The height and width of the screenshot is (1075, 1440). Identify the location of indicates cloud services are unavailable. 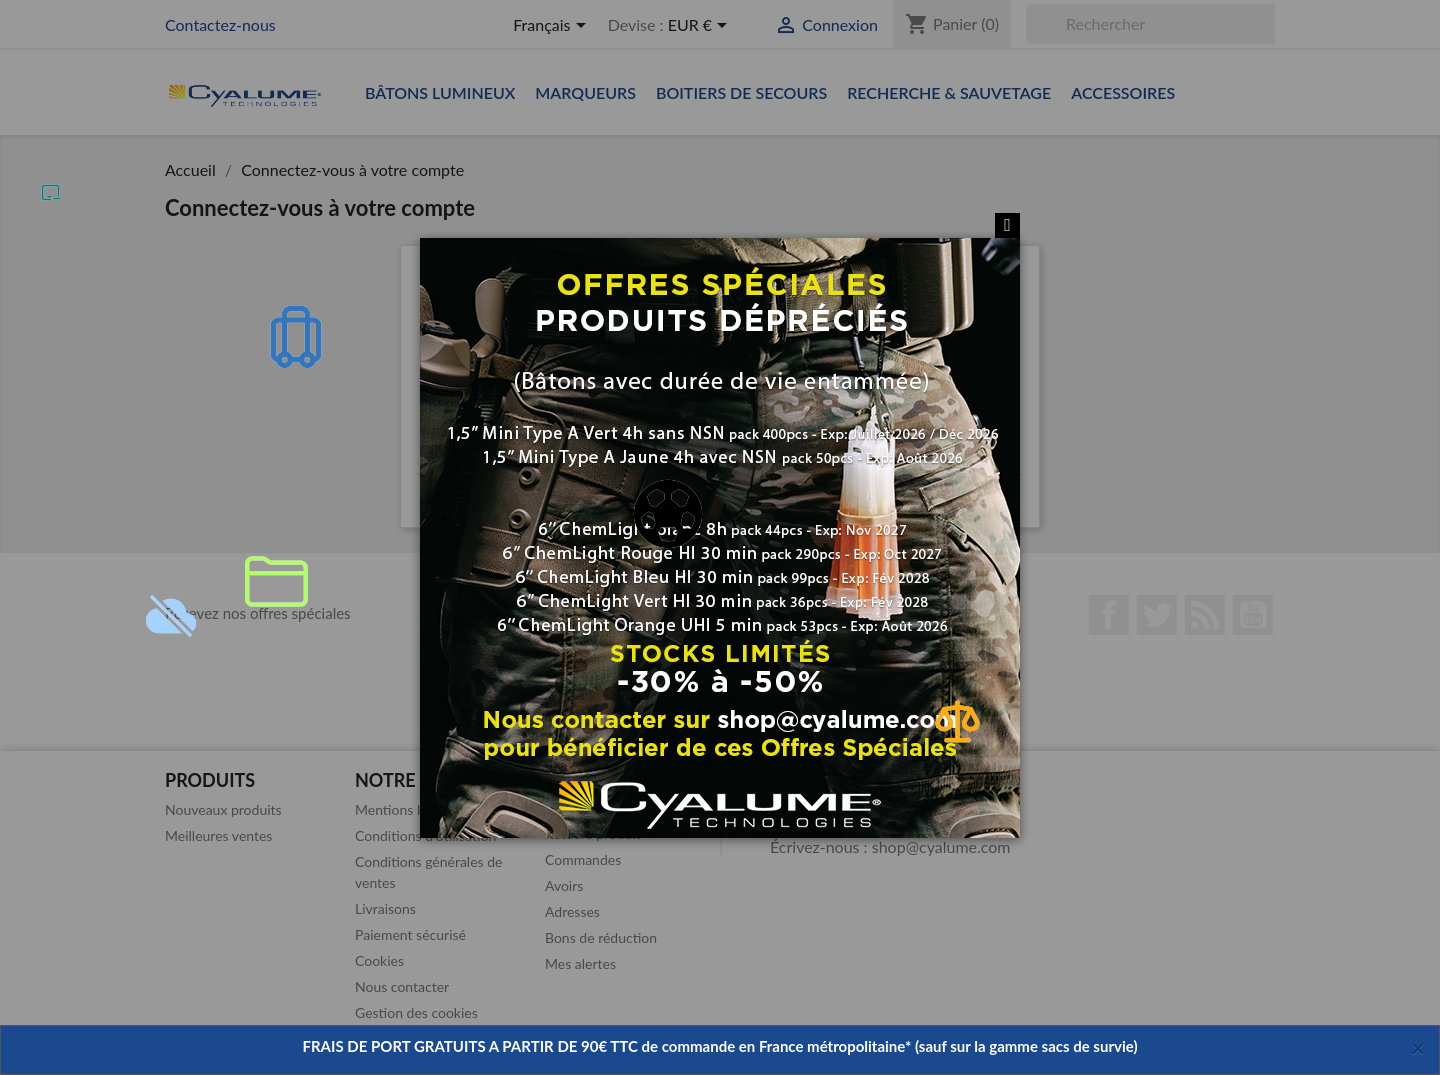
(171, 616).